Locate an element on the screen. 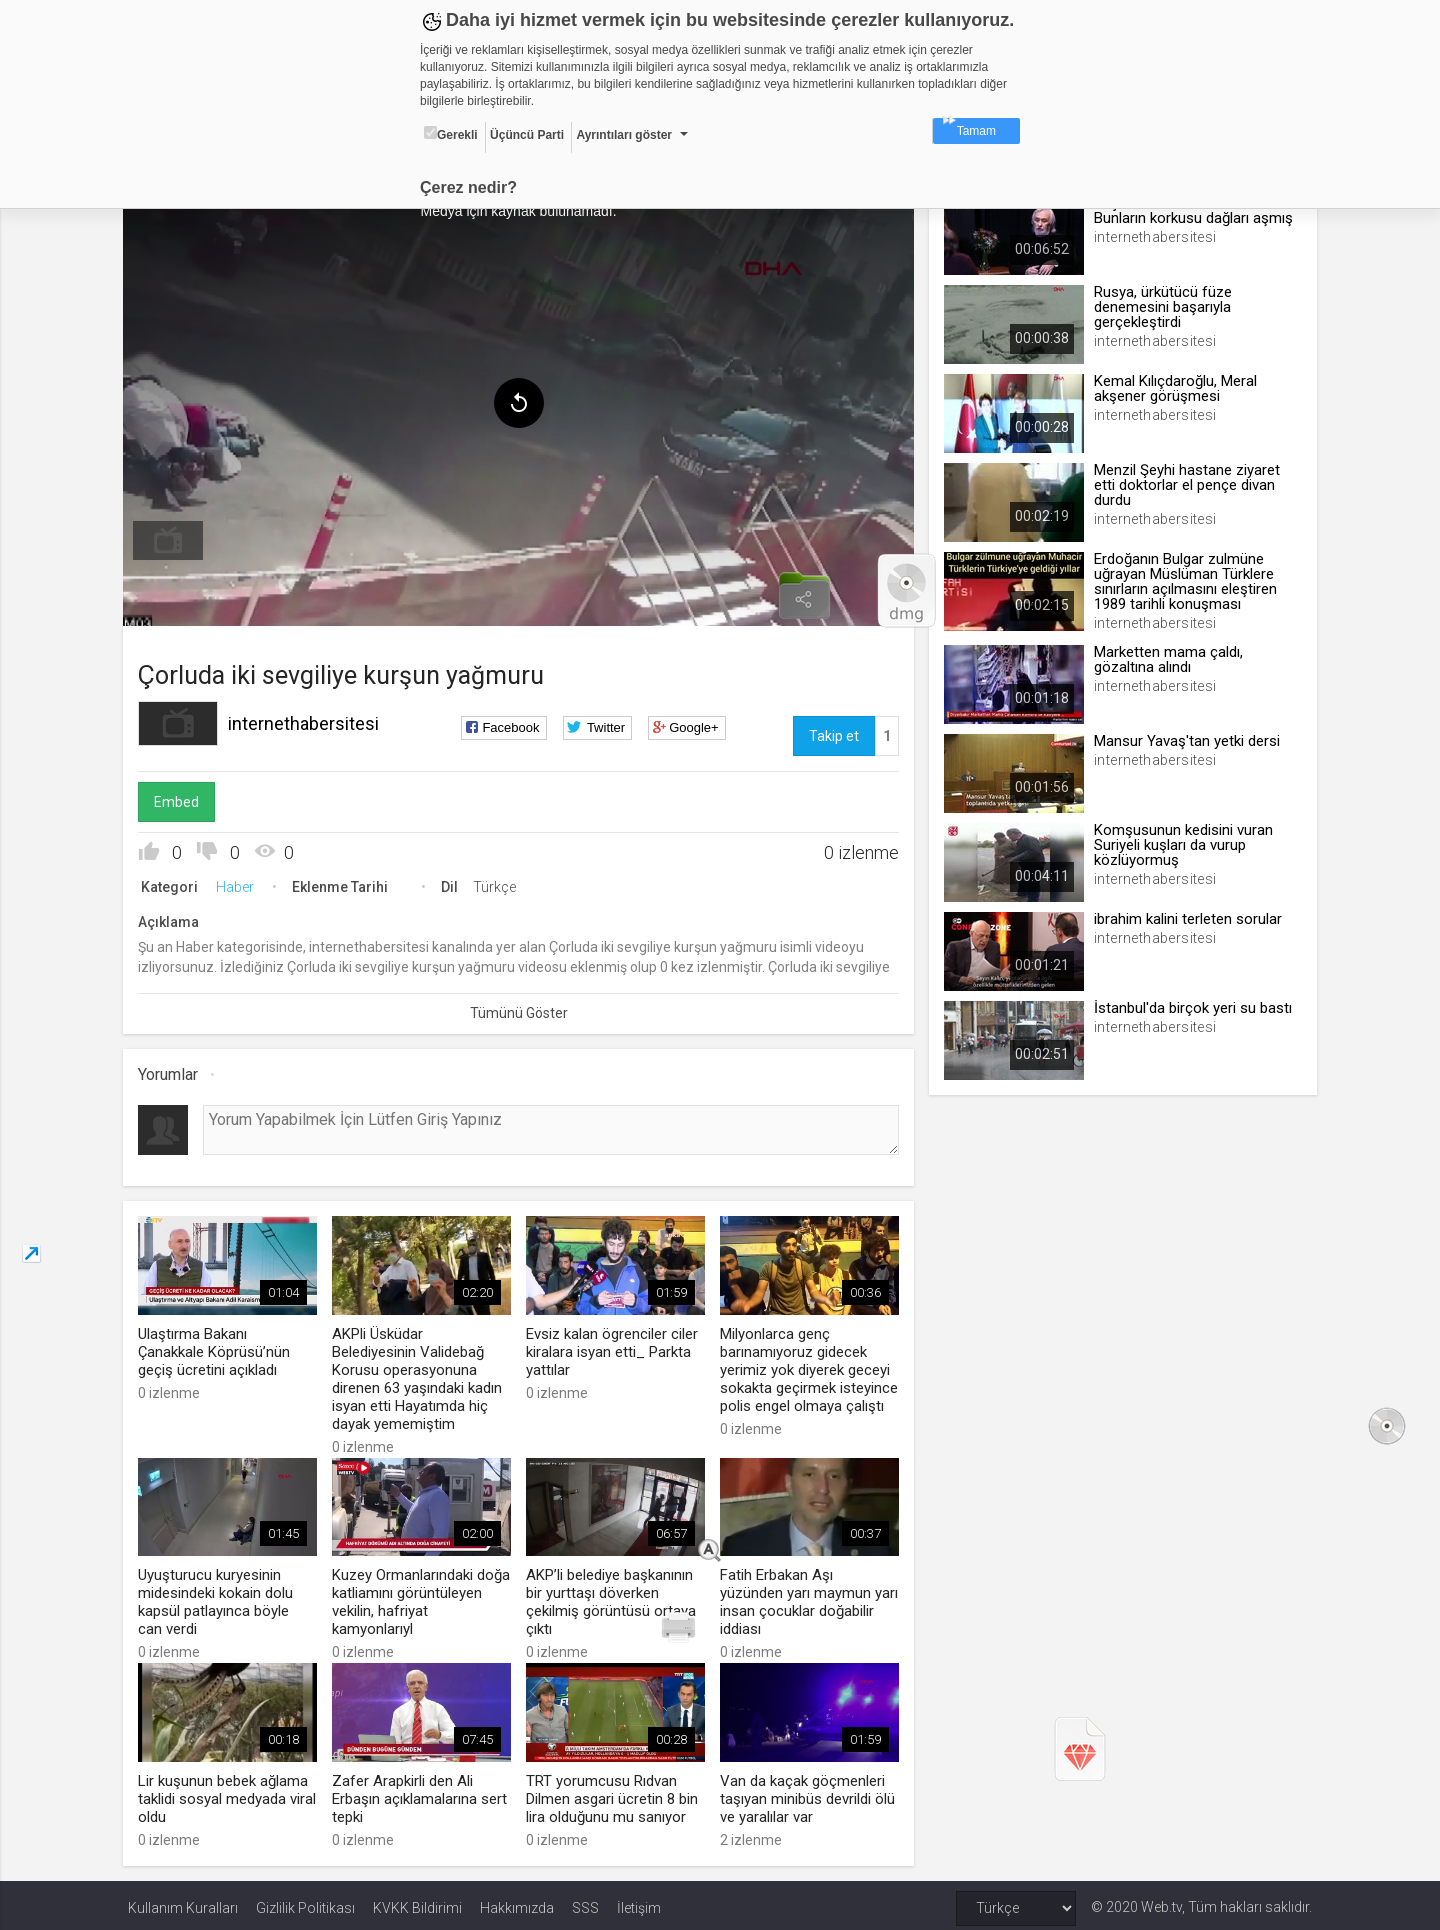 The height and width of the screenshot is (1930, 1440). search within file contents is located at coordinates (709, 1550).